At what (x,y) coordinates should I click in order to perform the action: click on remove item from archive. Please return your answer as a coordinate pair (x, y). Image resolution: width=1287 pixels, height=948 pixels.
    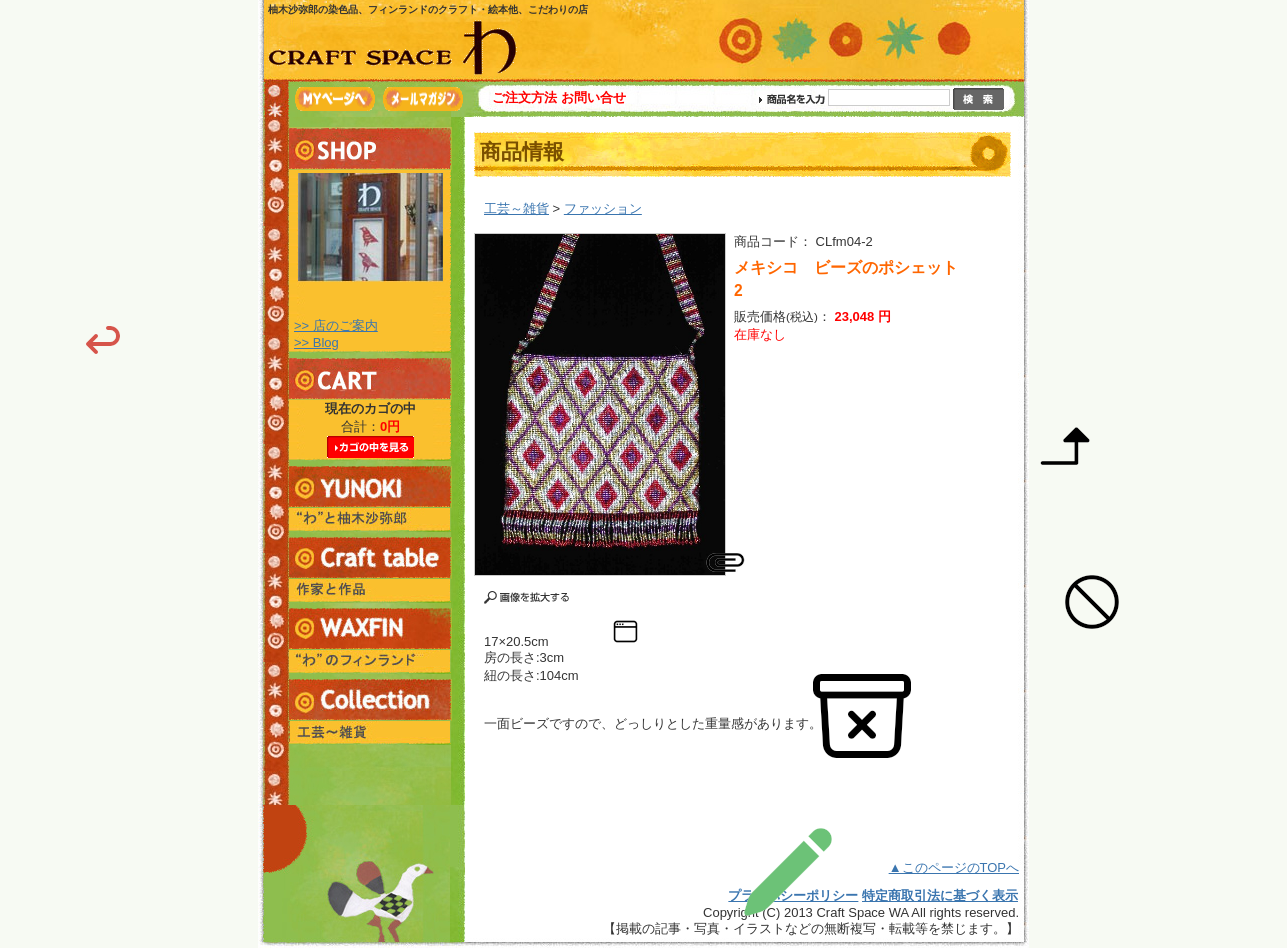
    Looking at the image, I should click on (862, 716).